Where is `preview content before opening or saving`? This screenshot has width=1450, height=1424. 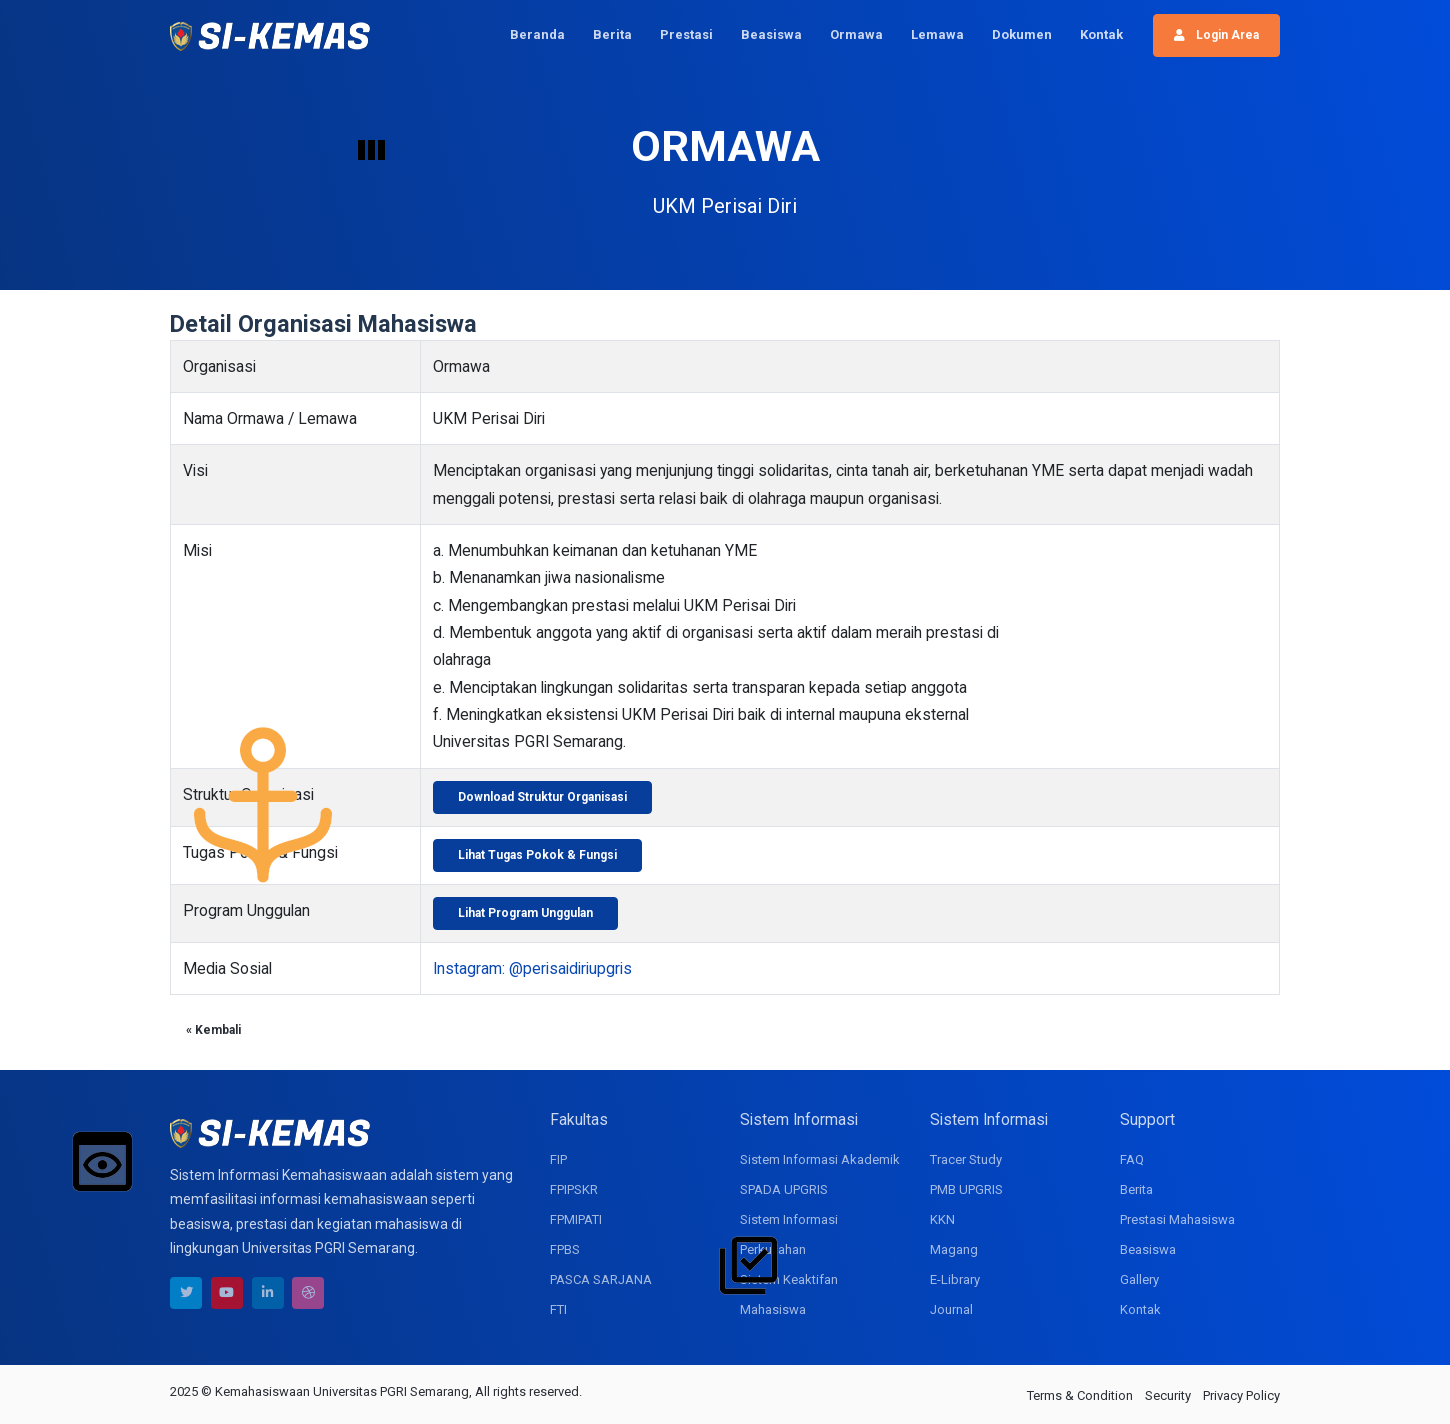 preview content before opening or saving is located at coordinates (102, 1161).